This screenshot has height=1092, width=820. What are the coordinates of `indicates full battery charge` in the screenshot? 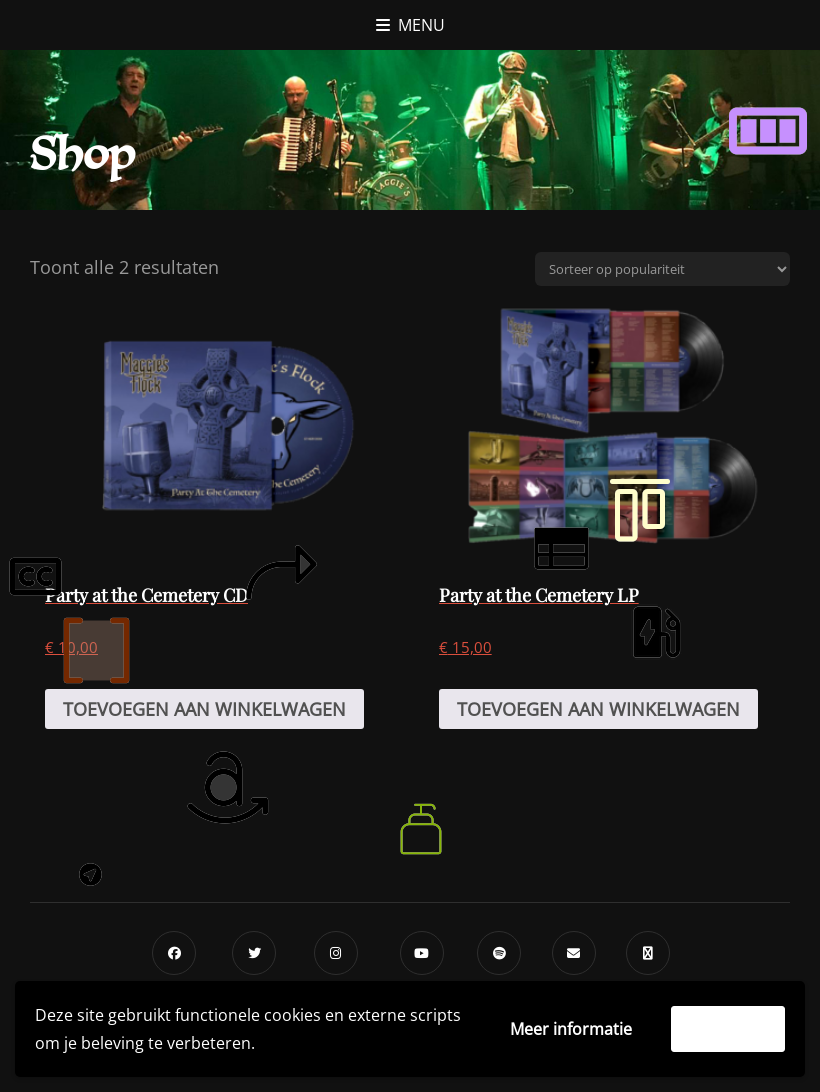 It's located at (768, 131).